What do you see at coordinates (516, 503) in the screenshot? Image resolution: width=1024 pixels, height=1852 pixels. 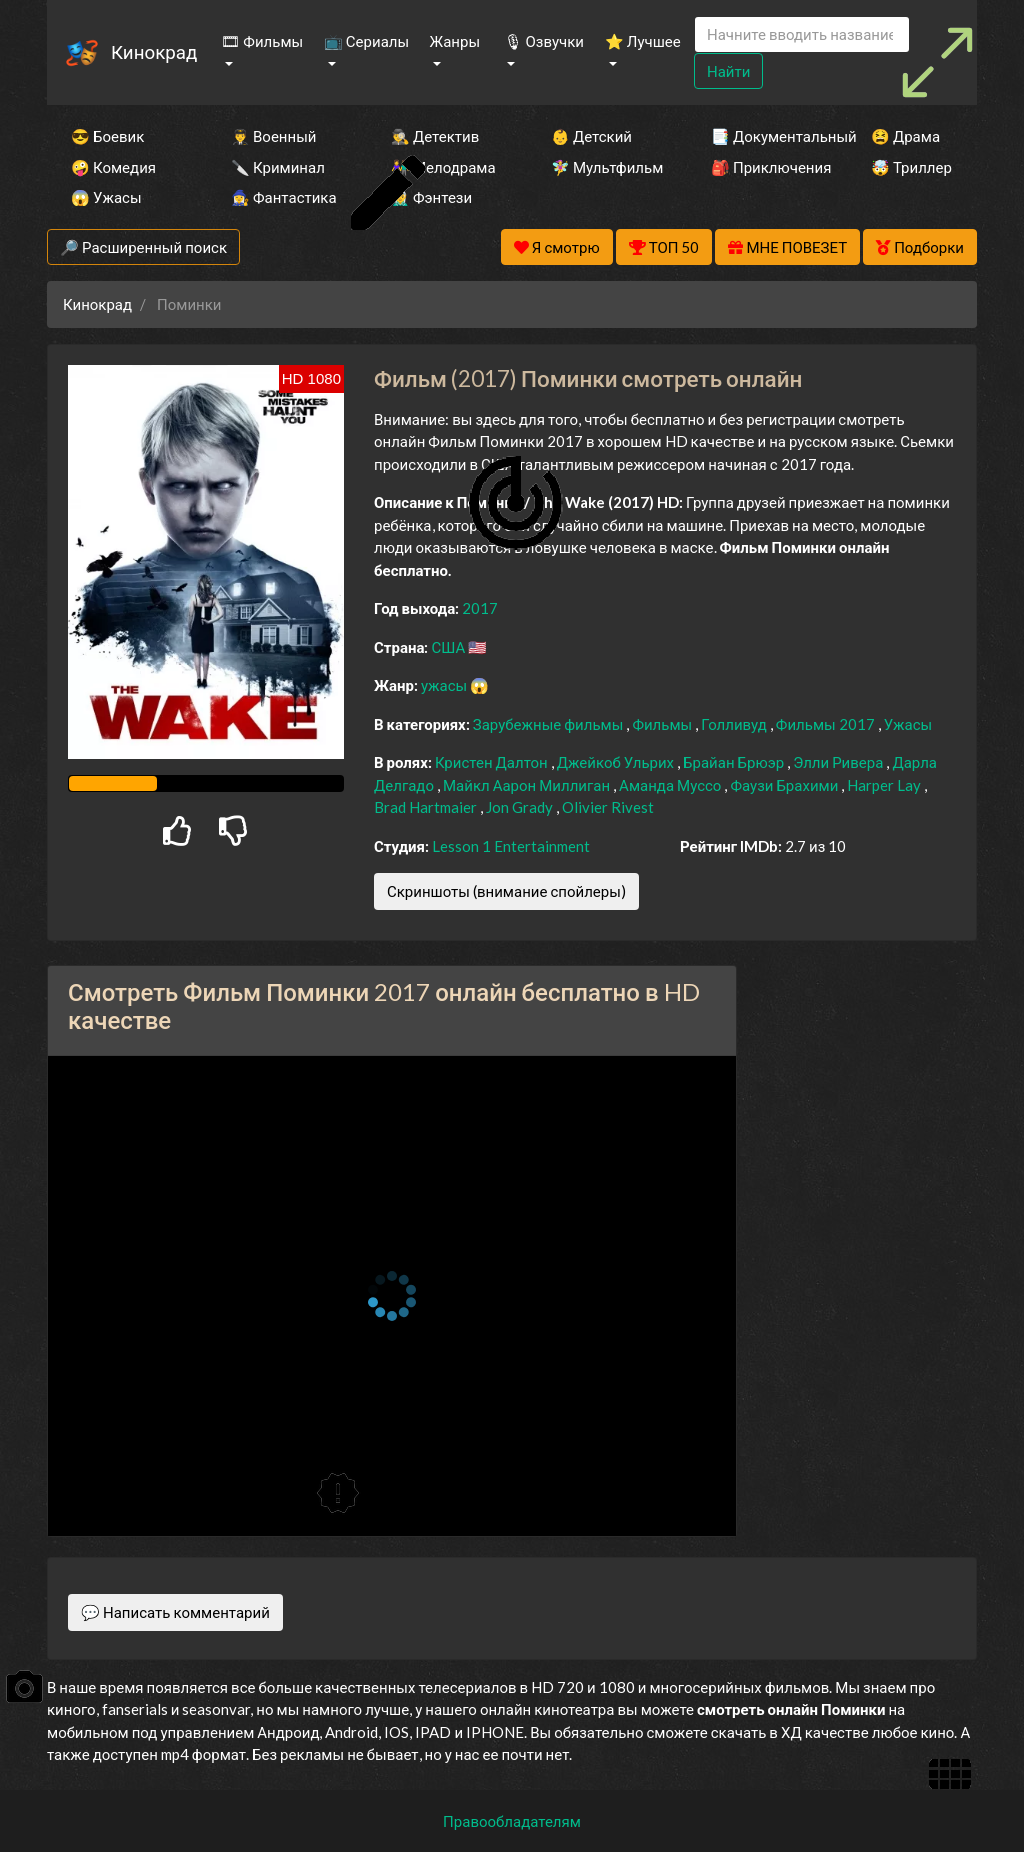 I see `track changes or revisions in a document` at bounding box center [516, 503].